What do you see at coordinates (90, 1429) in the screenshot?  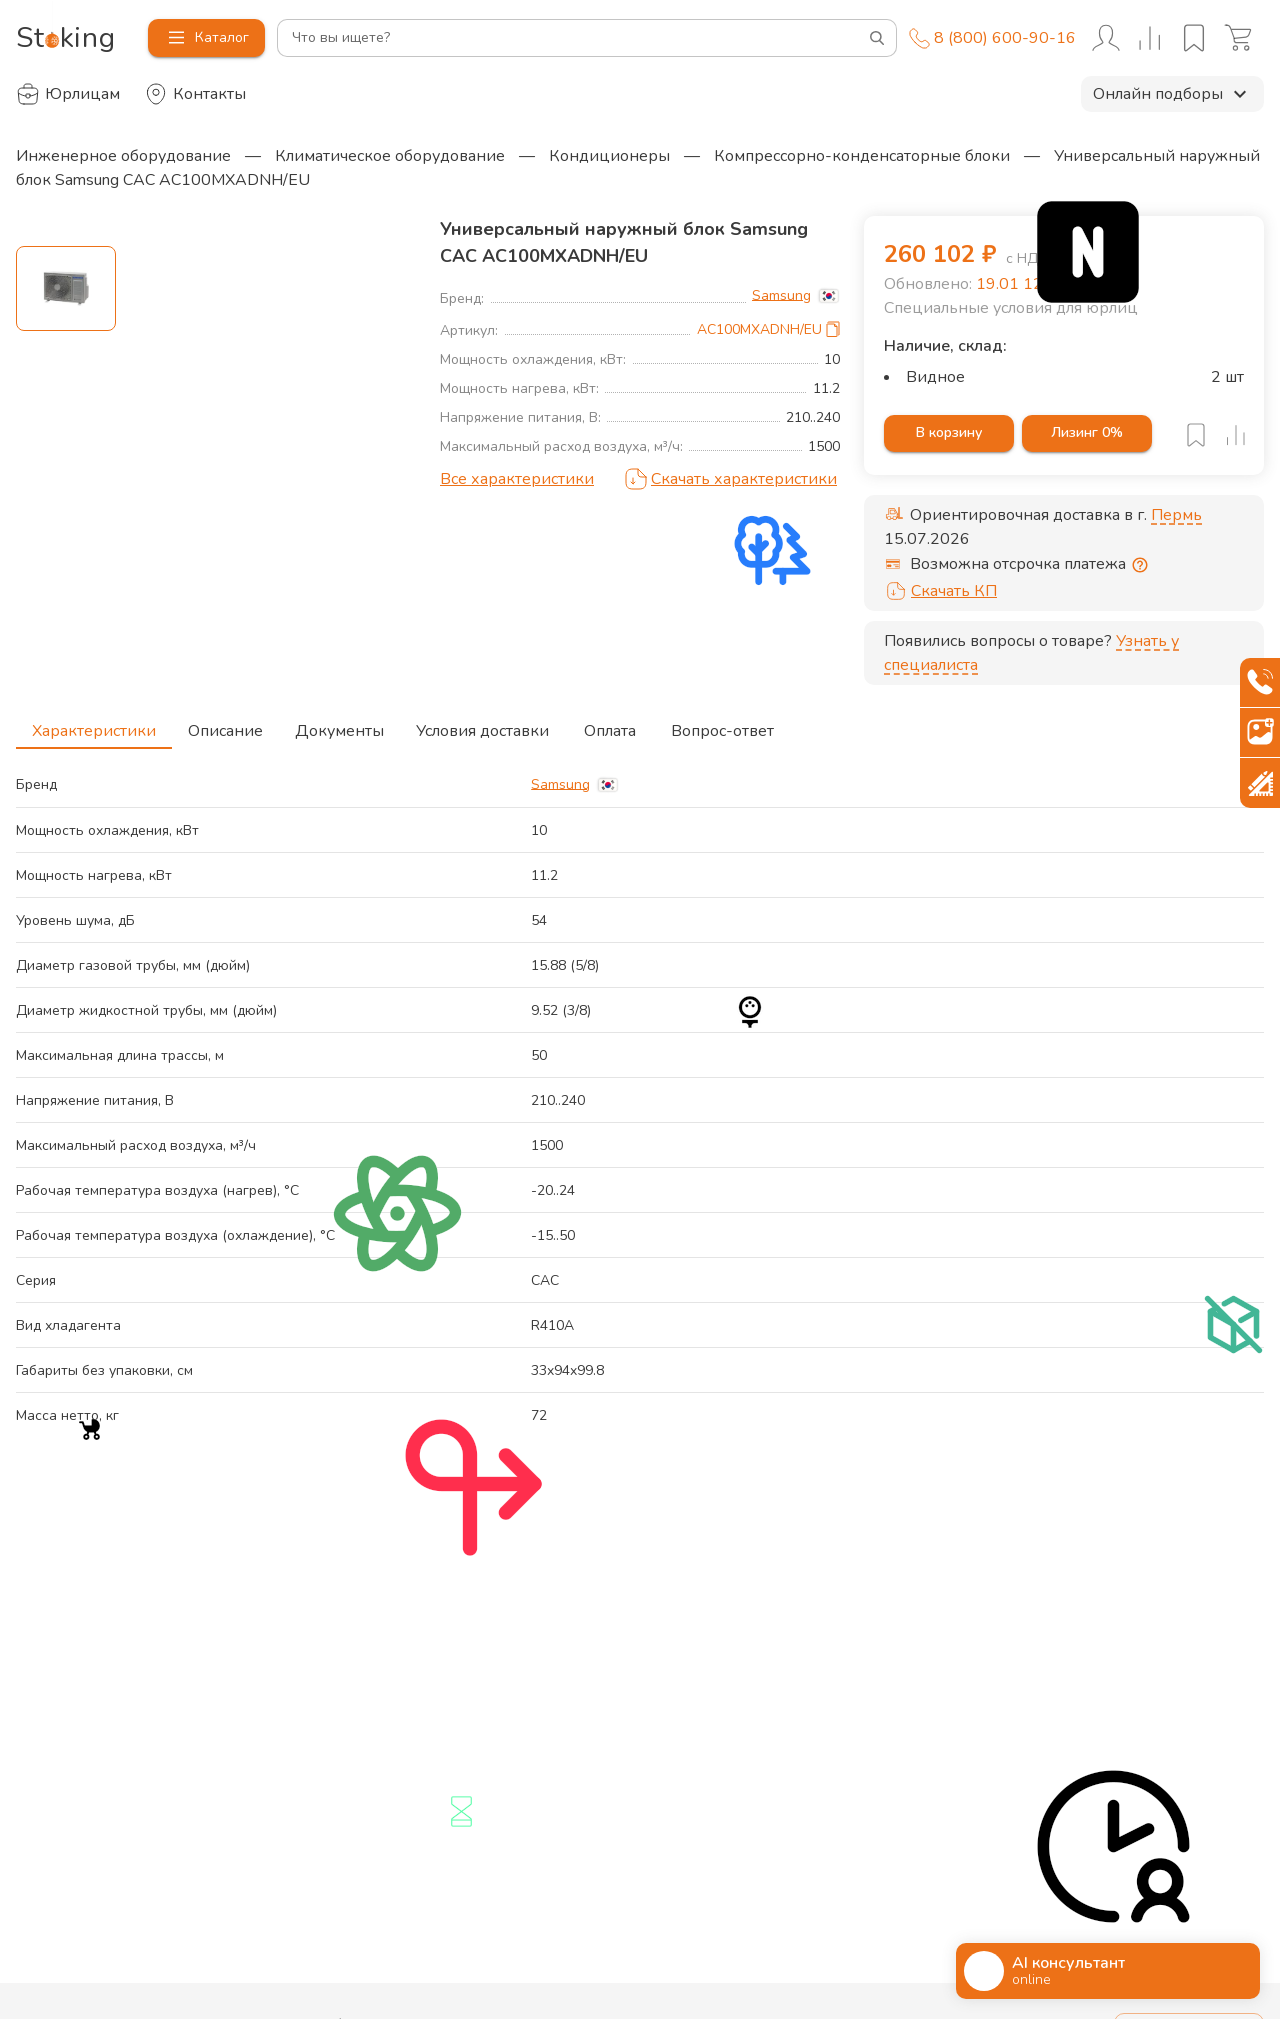 I see `access baby or parenting-related features` at bounding box center [90, 1429].